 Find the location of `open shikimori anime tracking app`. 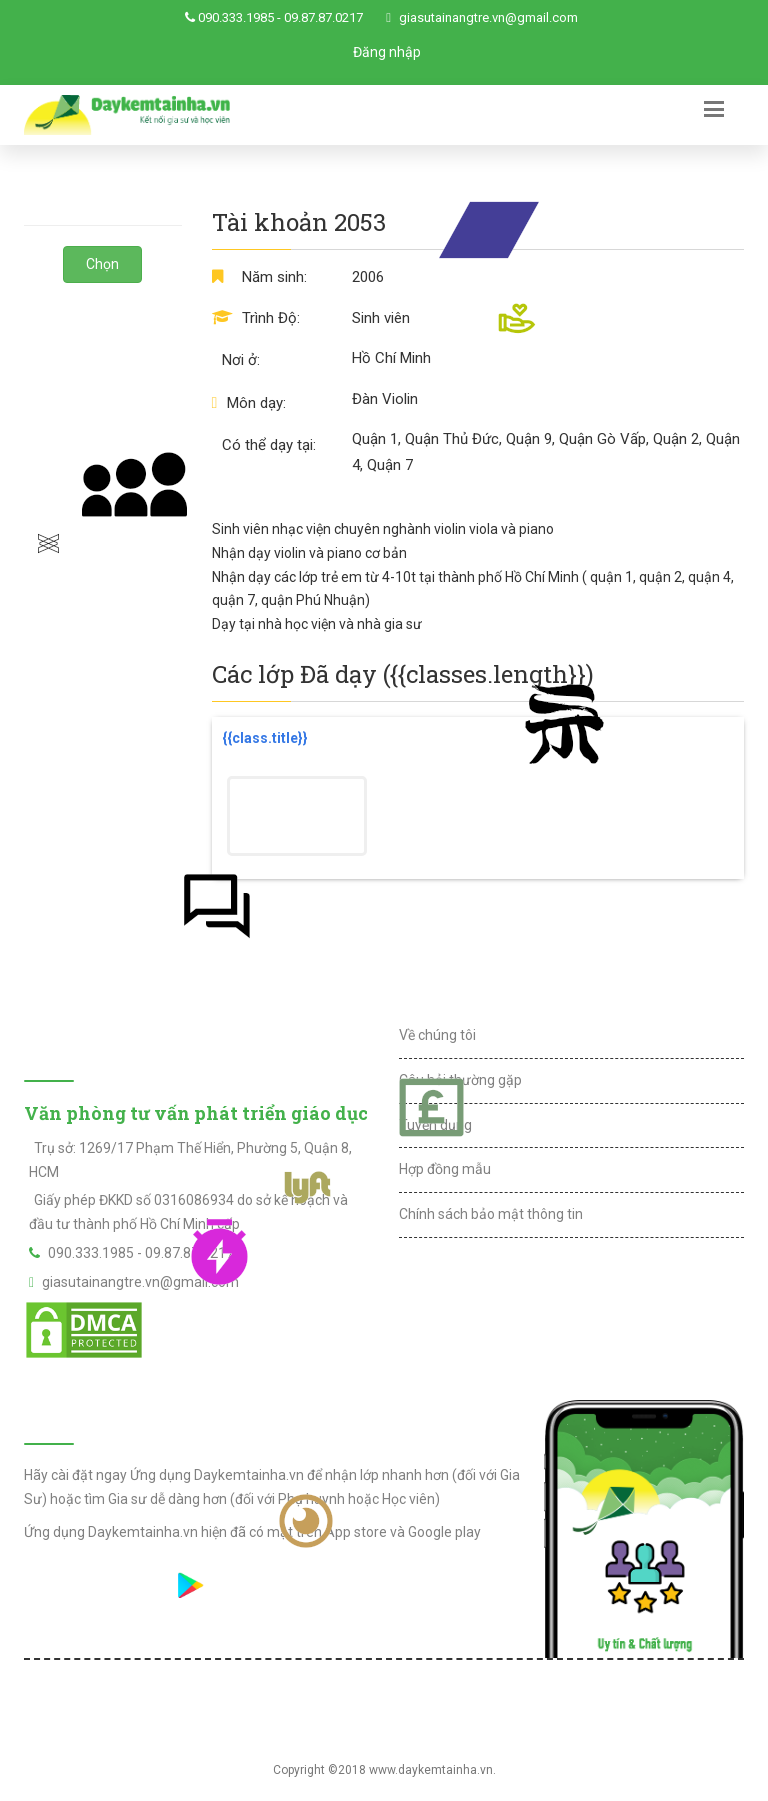

open shikimori anime tracking app is located at coordinates (564, 723).